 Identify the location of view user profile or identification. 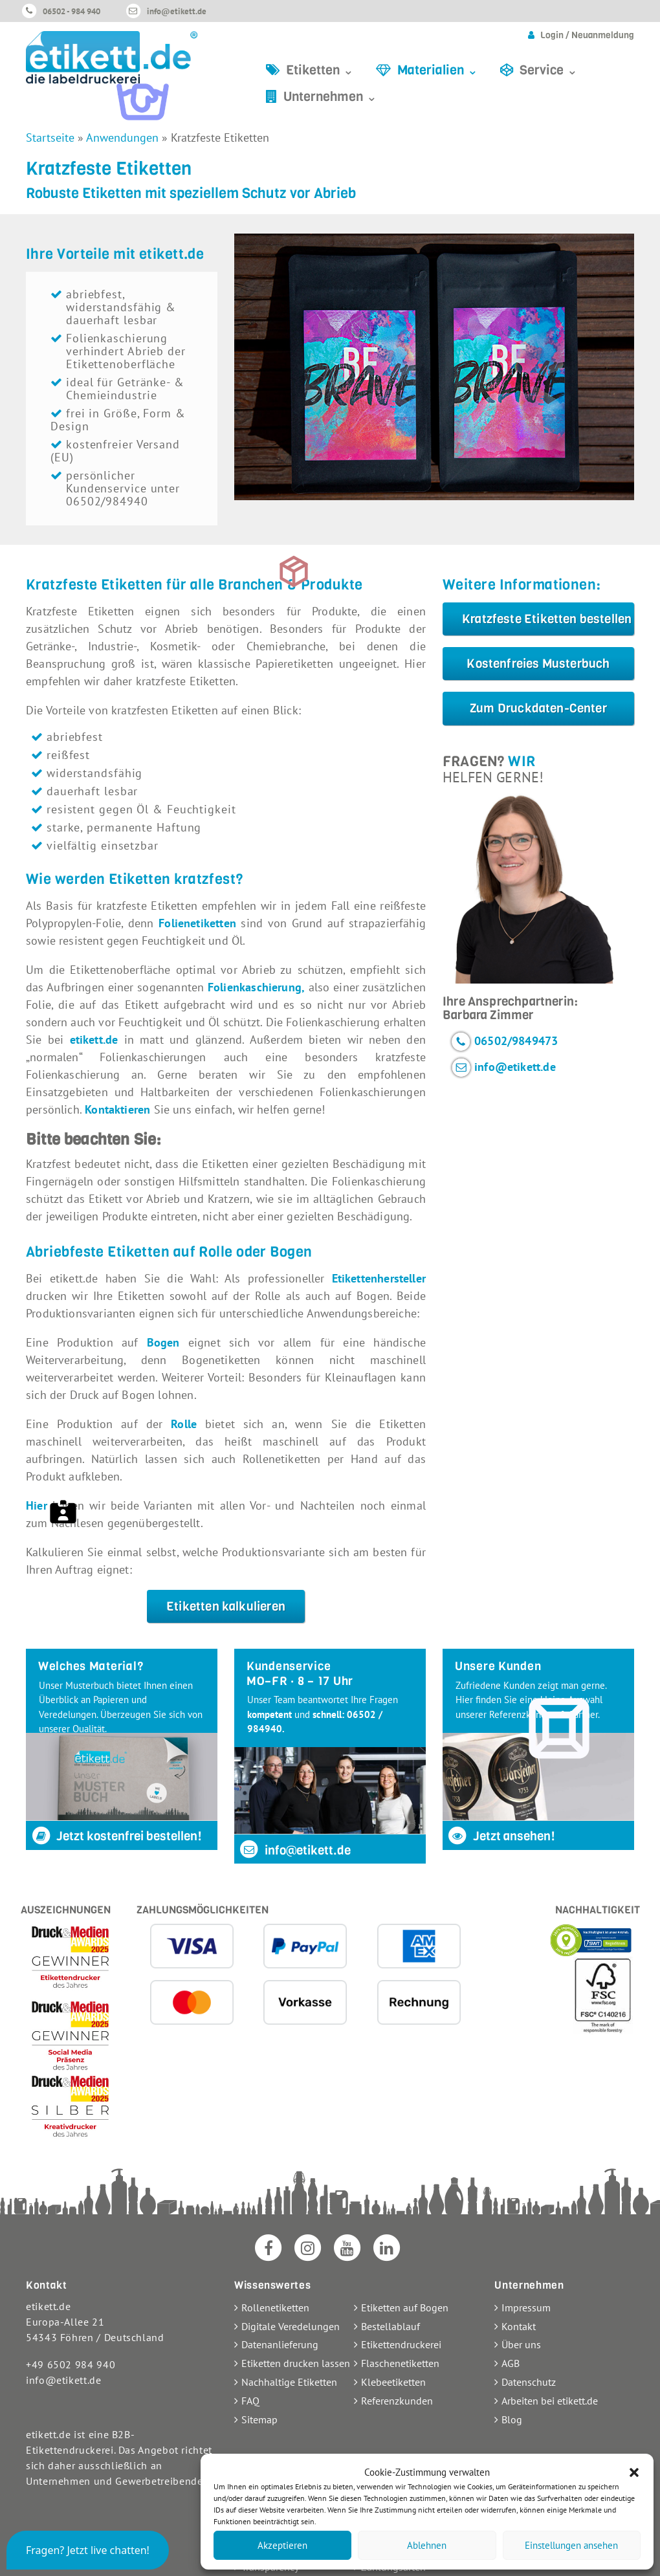
(63, 1513).